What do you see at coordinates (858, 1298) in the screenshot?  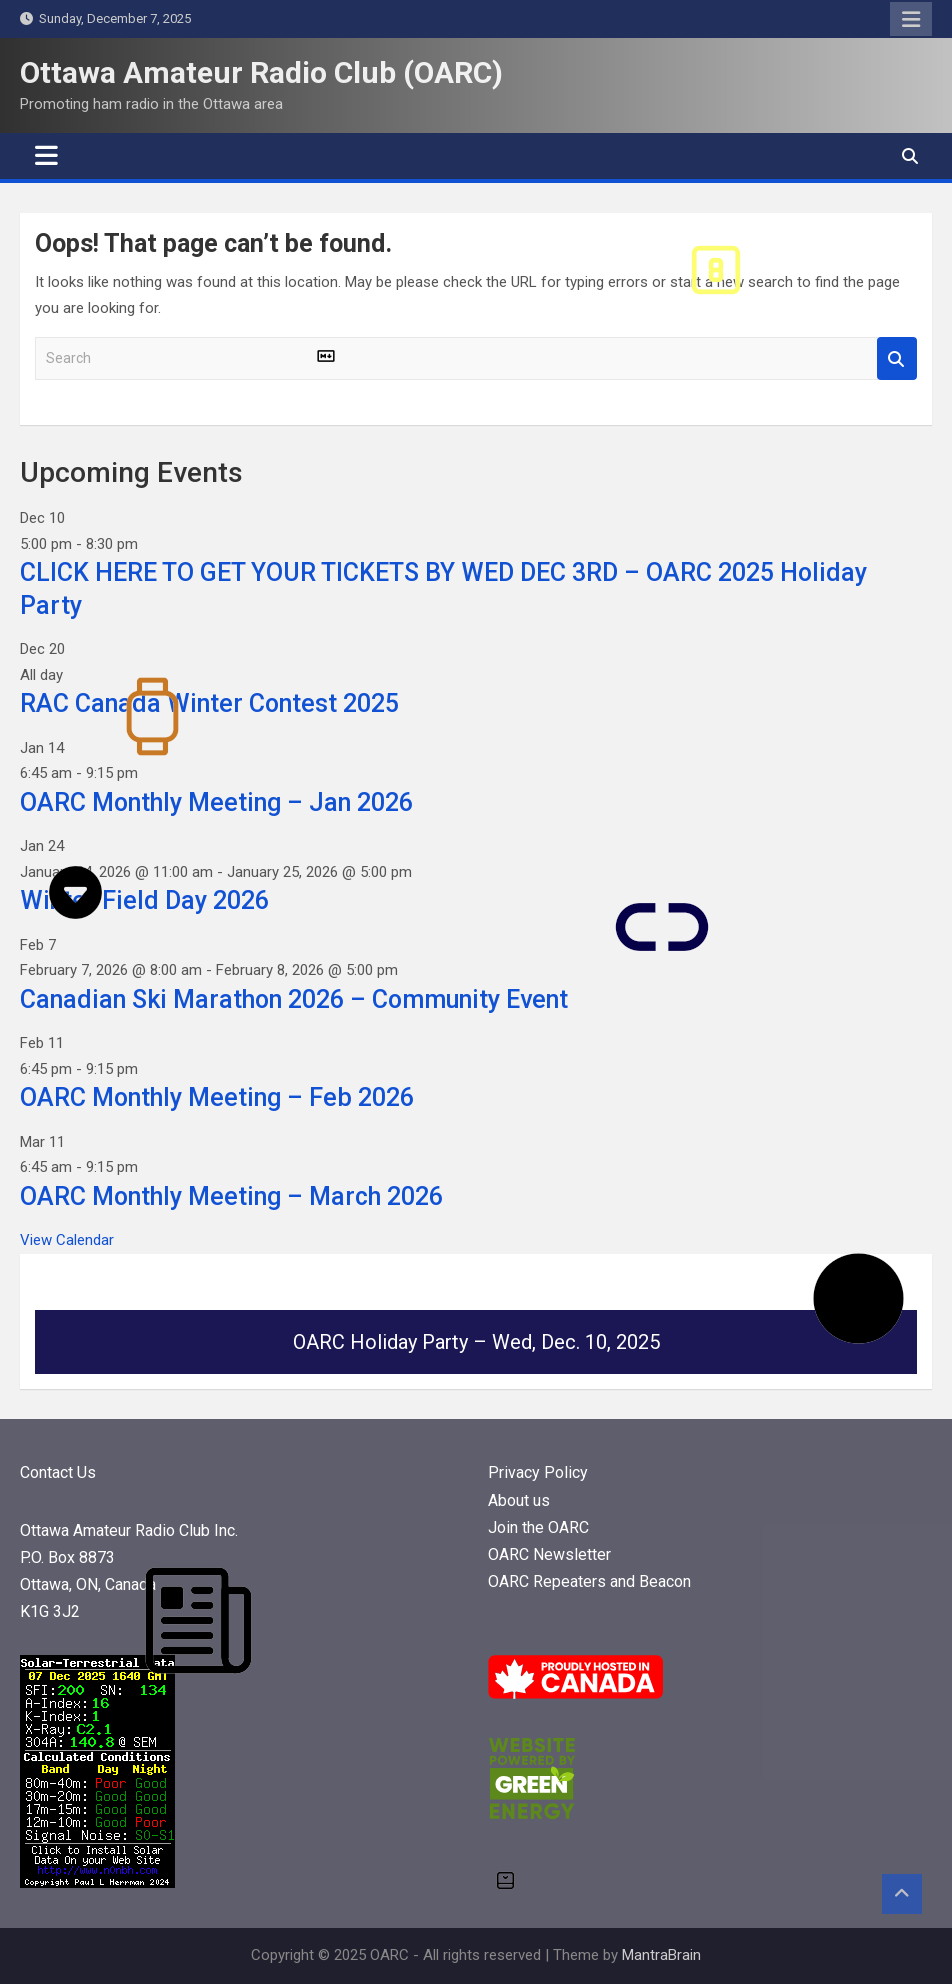 I see `select or mark an item` at bounding box center [858, 1298].